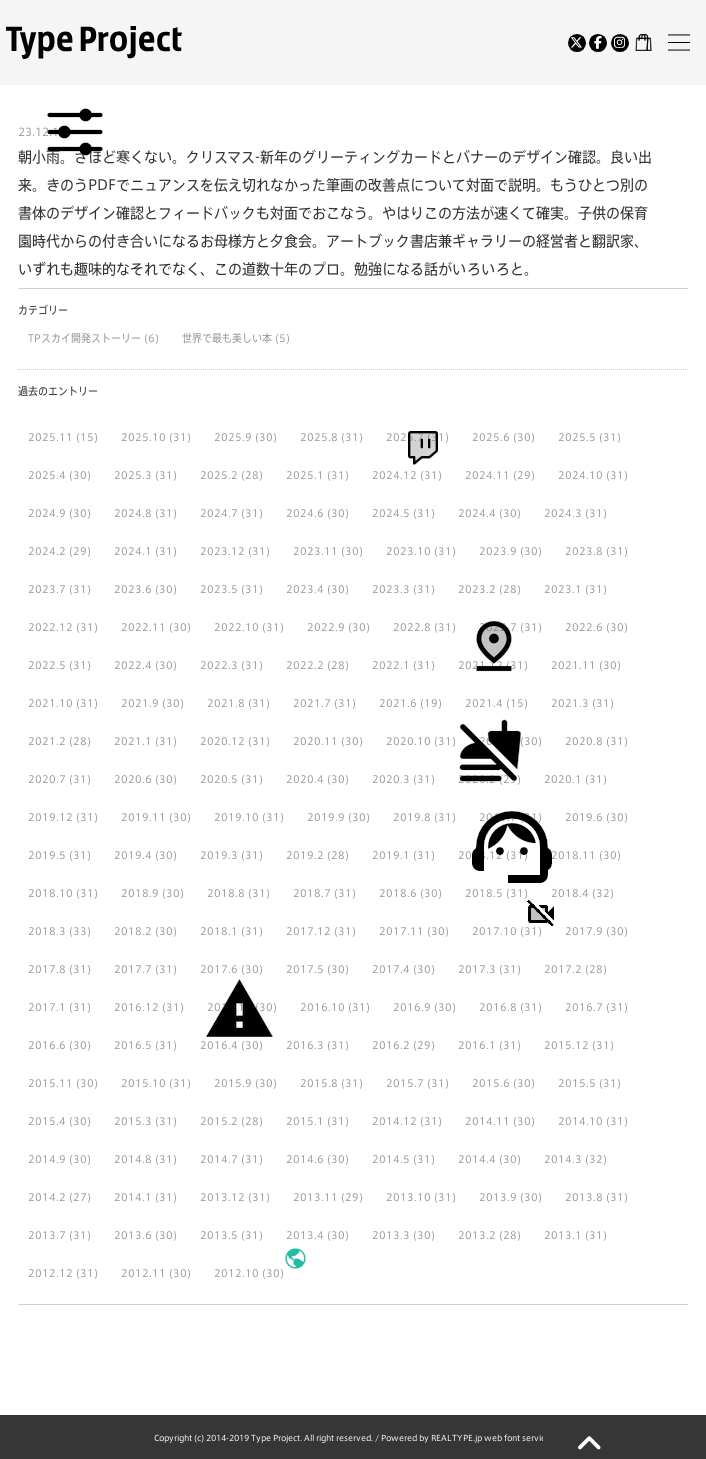 Image resolution: width=706 pixels, height=1459 pixels. Describe the element at coordinates (295, 1258) in the screenshot. I see `switch to western hemisphere region` at that location.